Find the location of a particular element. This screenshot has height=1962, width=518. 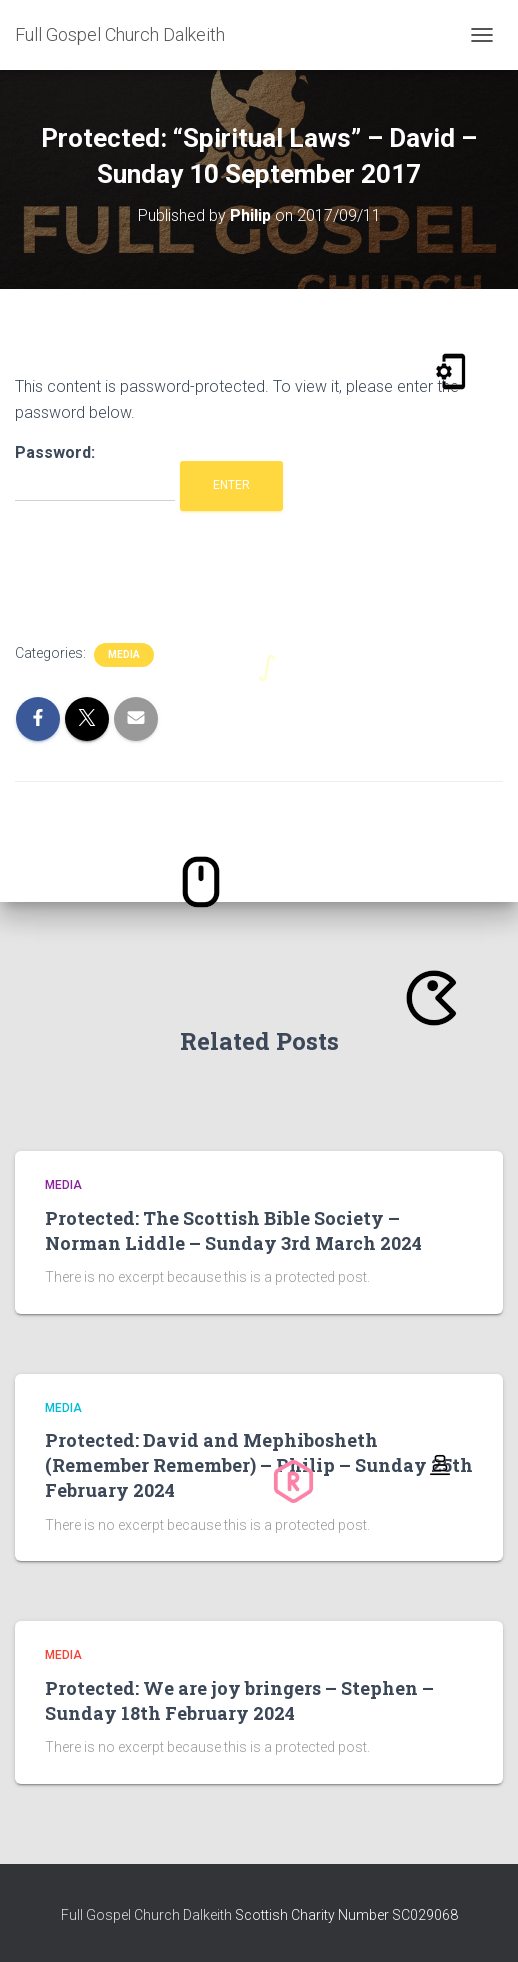

mouse input device indicator is located at coordinates (201, 882).